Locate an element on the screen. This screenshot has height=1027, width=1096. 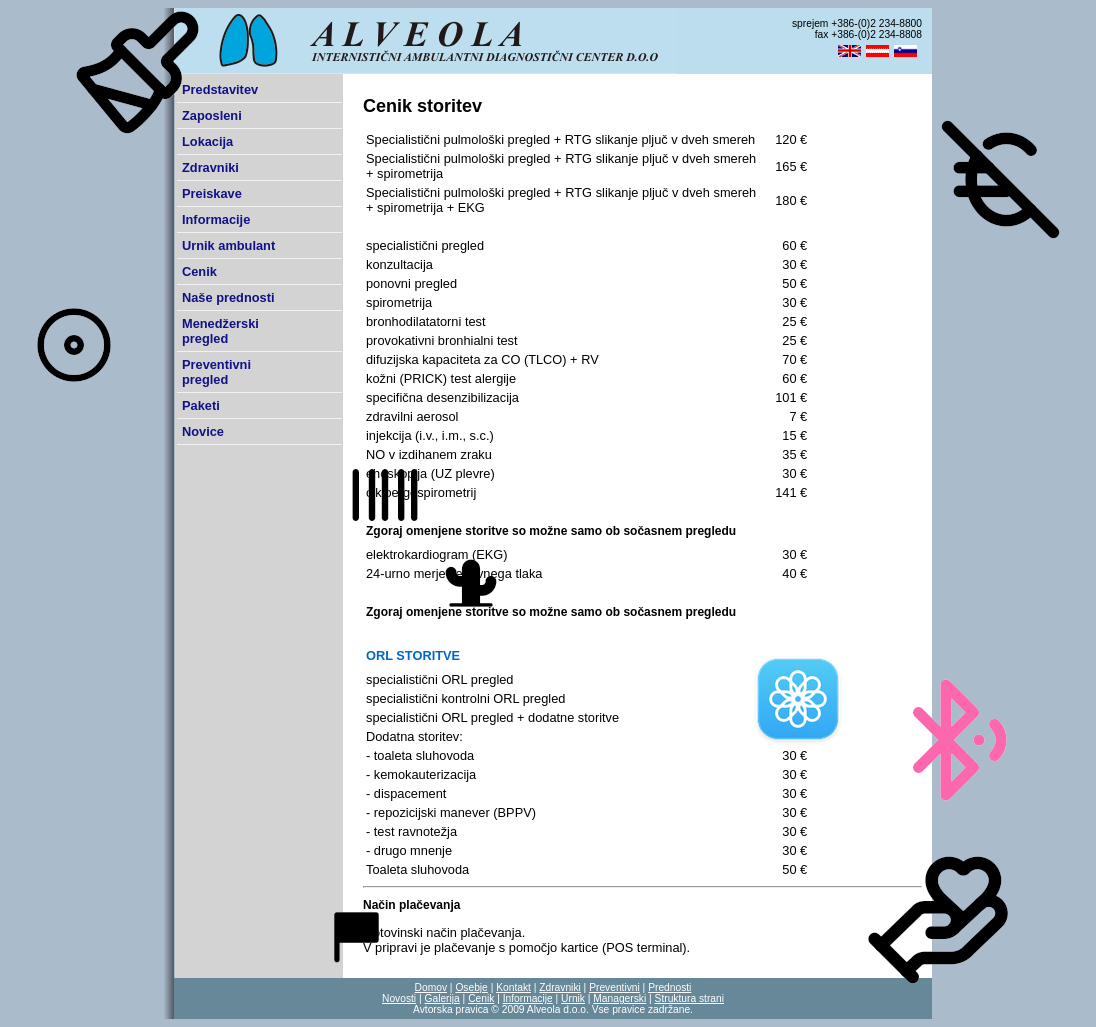
scan a barcode is located at coordinates (385, 495).